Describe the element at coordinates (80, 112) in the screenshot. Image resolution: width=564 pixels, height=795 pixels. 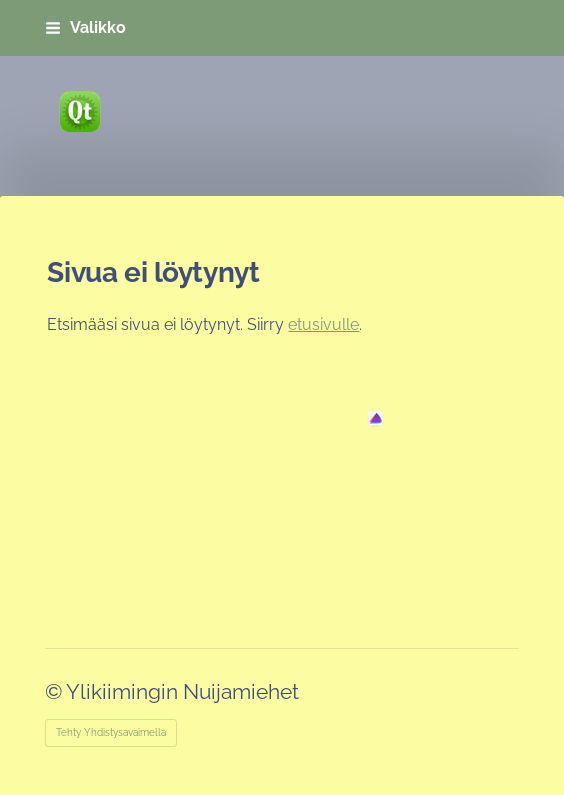
I see `open qt configuration settings` at that location.